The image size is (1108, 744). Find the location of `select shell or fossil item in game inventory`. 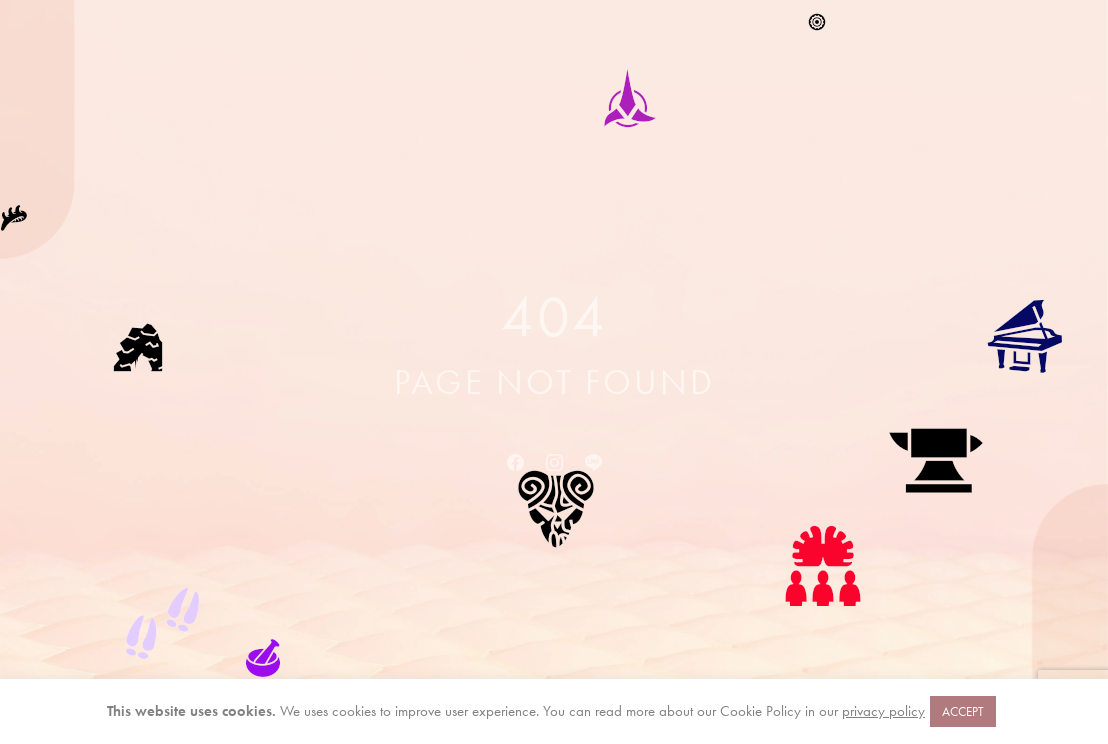

select shell or fossil item in game inventory is located at coordinates (14, 218).